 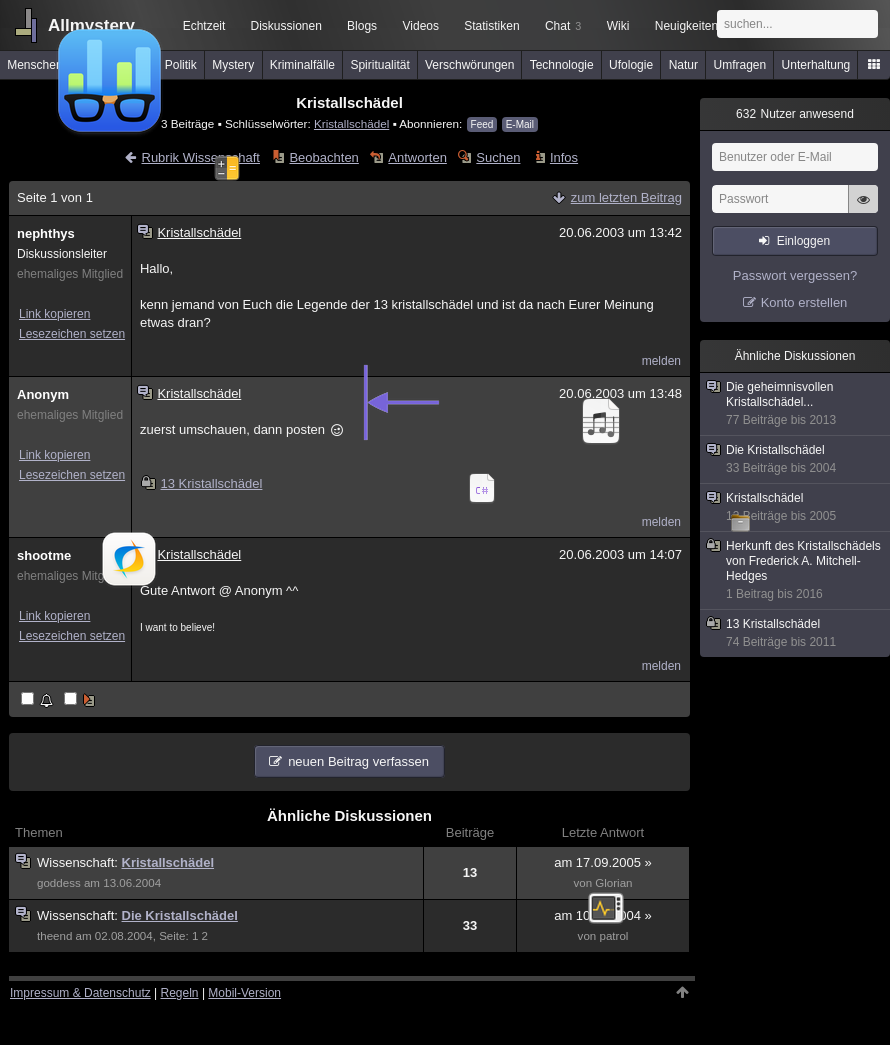 What do you see at coordinates (401, 402) in the screenshot?
I see `go to the first item in a list or sequence` at bounding box center [401, 402].